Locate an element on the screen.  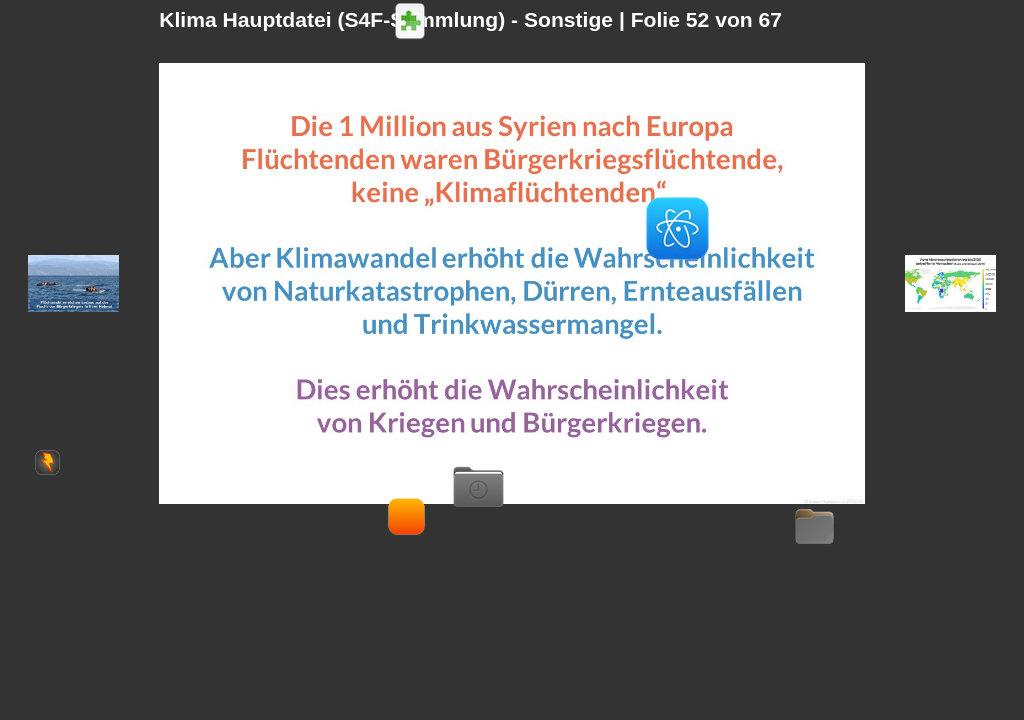
blank orange app template for macos icon design is located at coordinates (406, 516).